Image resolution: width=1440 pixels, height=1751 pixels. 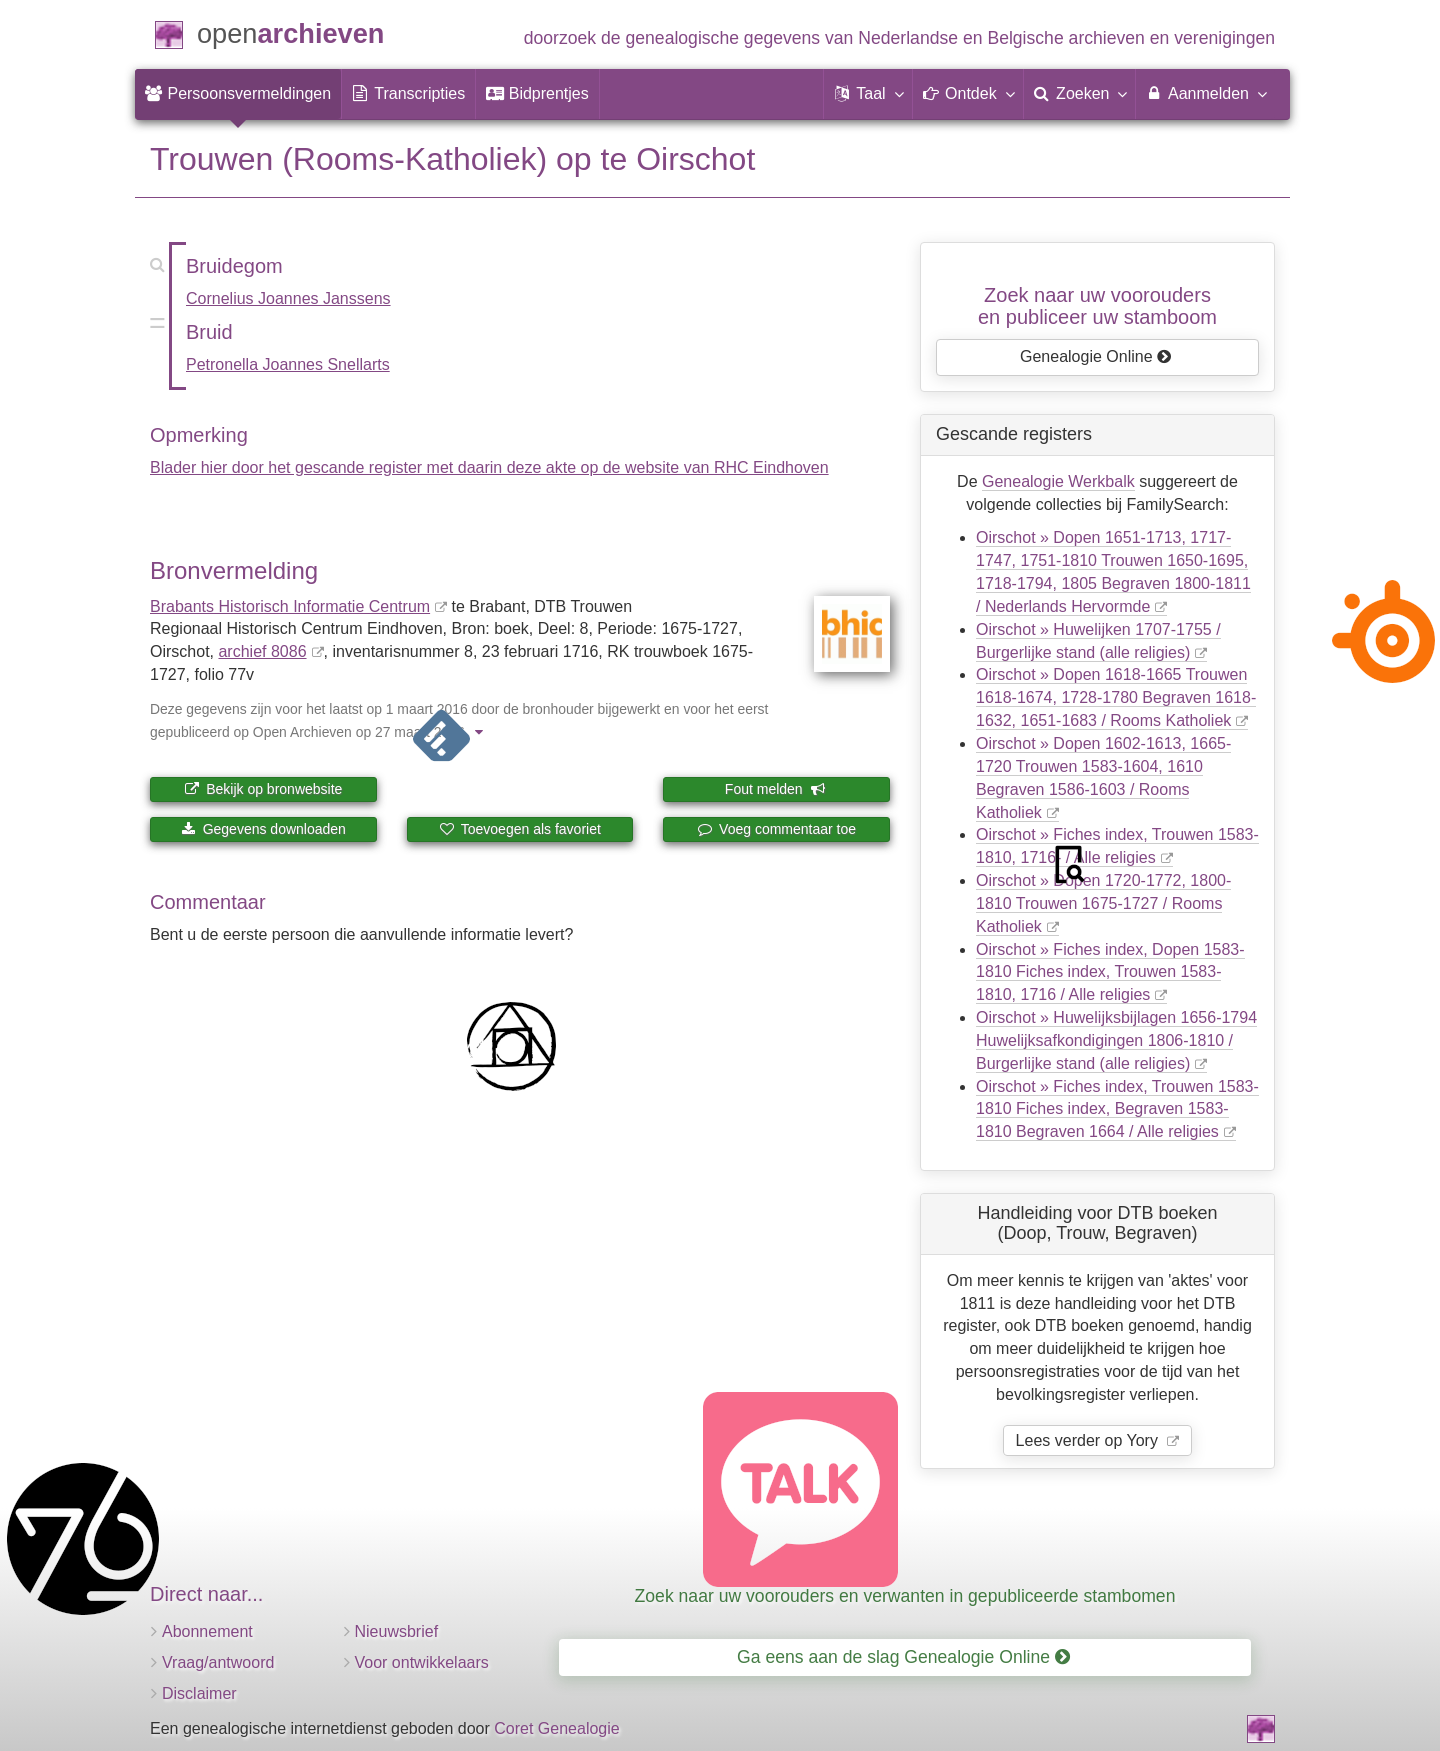 What do you see at coordinates (1383, 631) in the screenshot?
I see `visit the SteelSeries website or store` at bounding box center [1383, 631].